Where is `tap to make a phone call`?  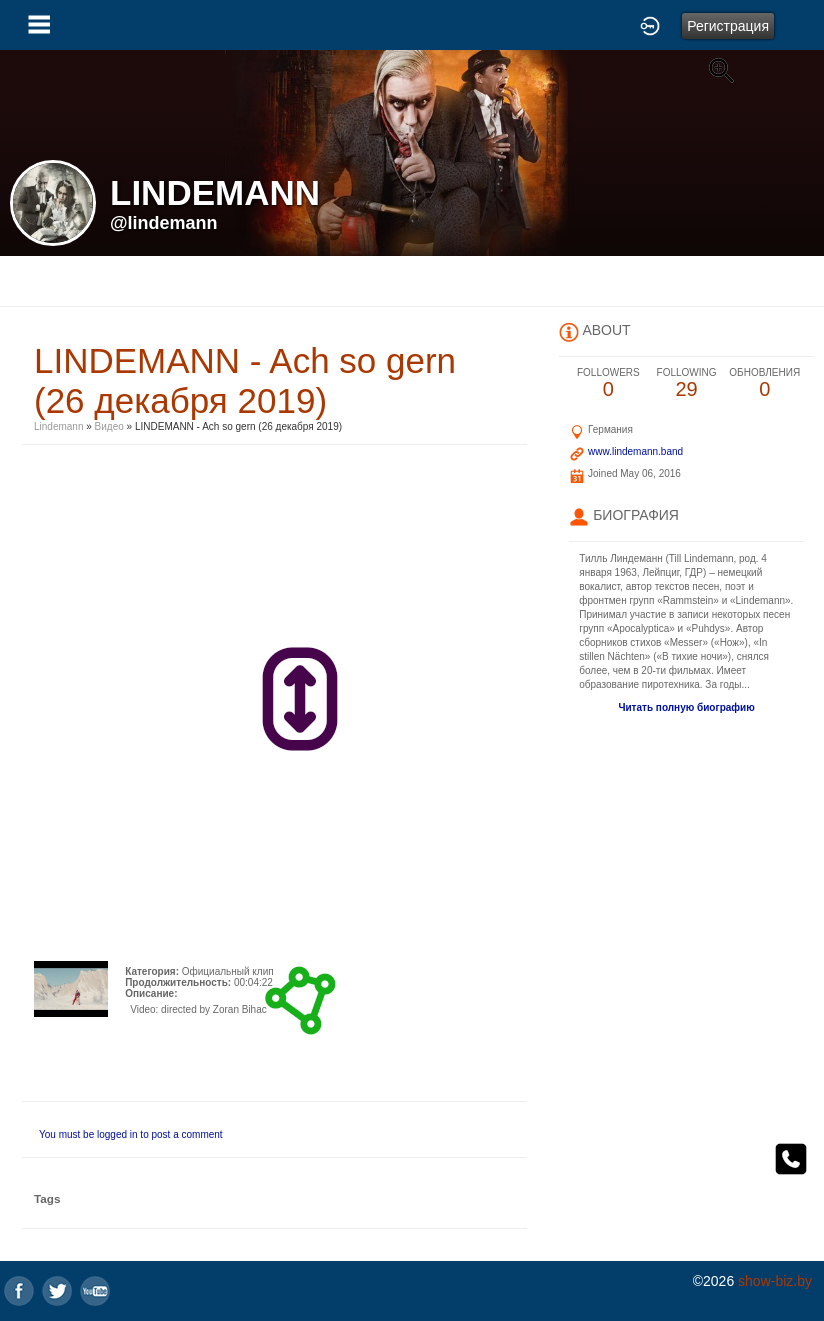
tap to make a phone call is located at coordinates (791, 1159).